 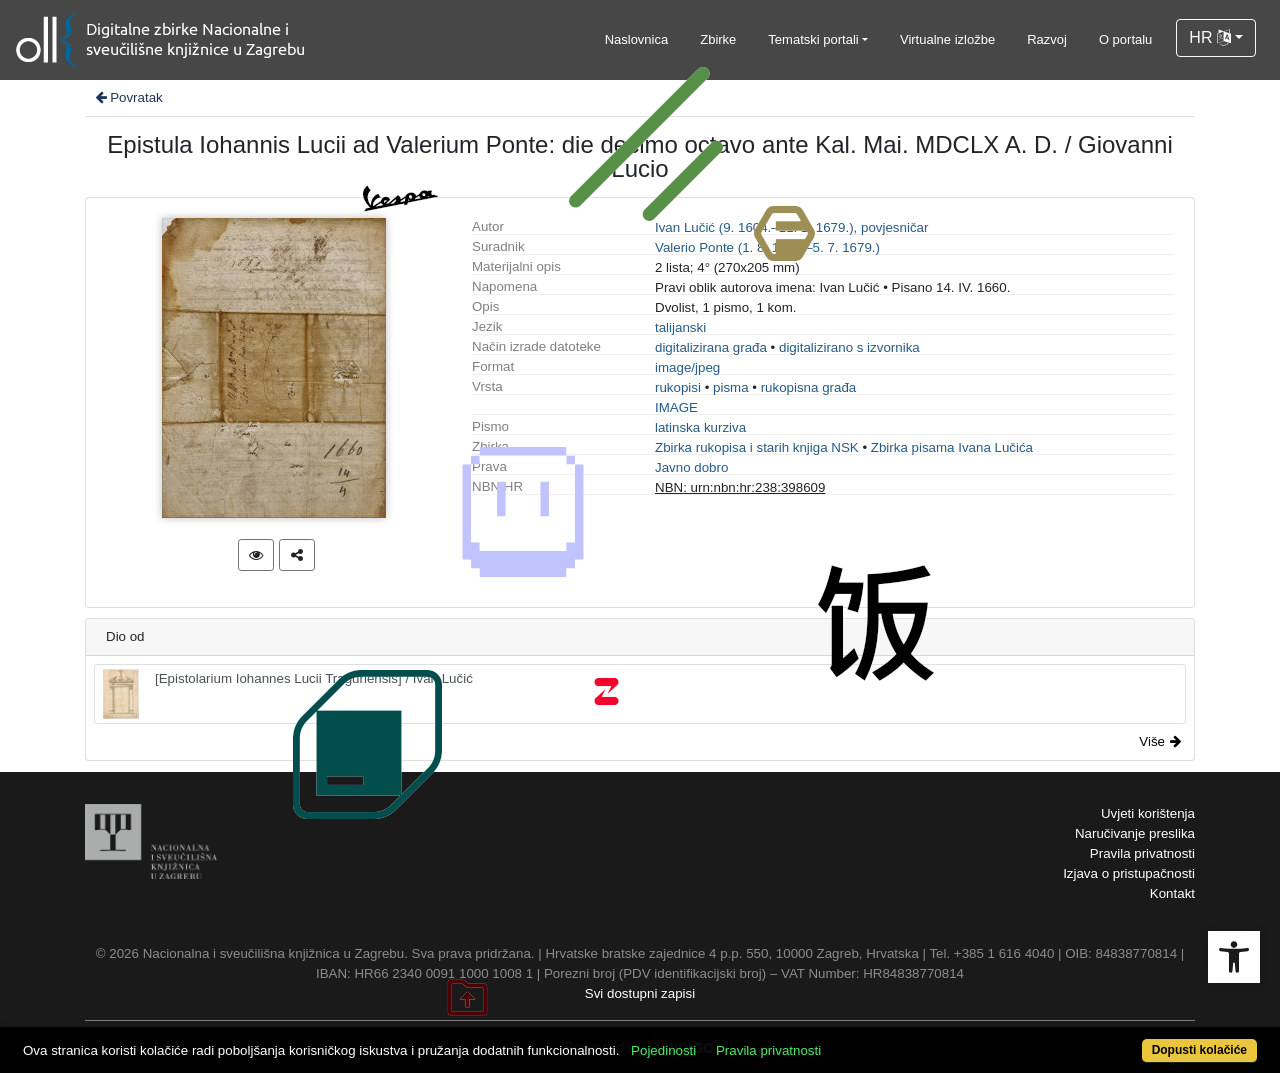 What do you see at coordinates (646, 144) in the screenshot?
I see `shadcn/ui component library logo` at bounding box center [646, 144].